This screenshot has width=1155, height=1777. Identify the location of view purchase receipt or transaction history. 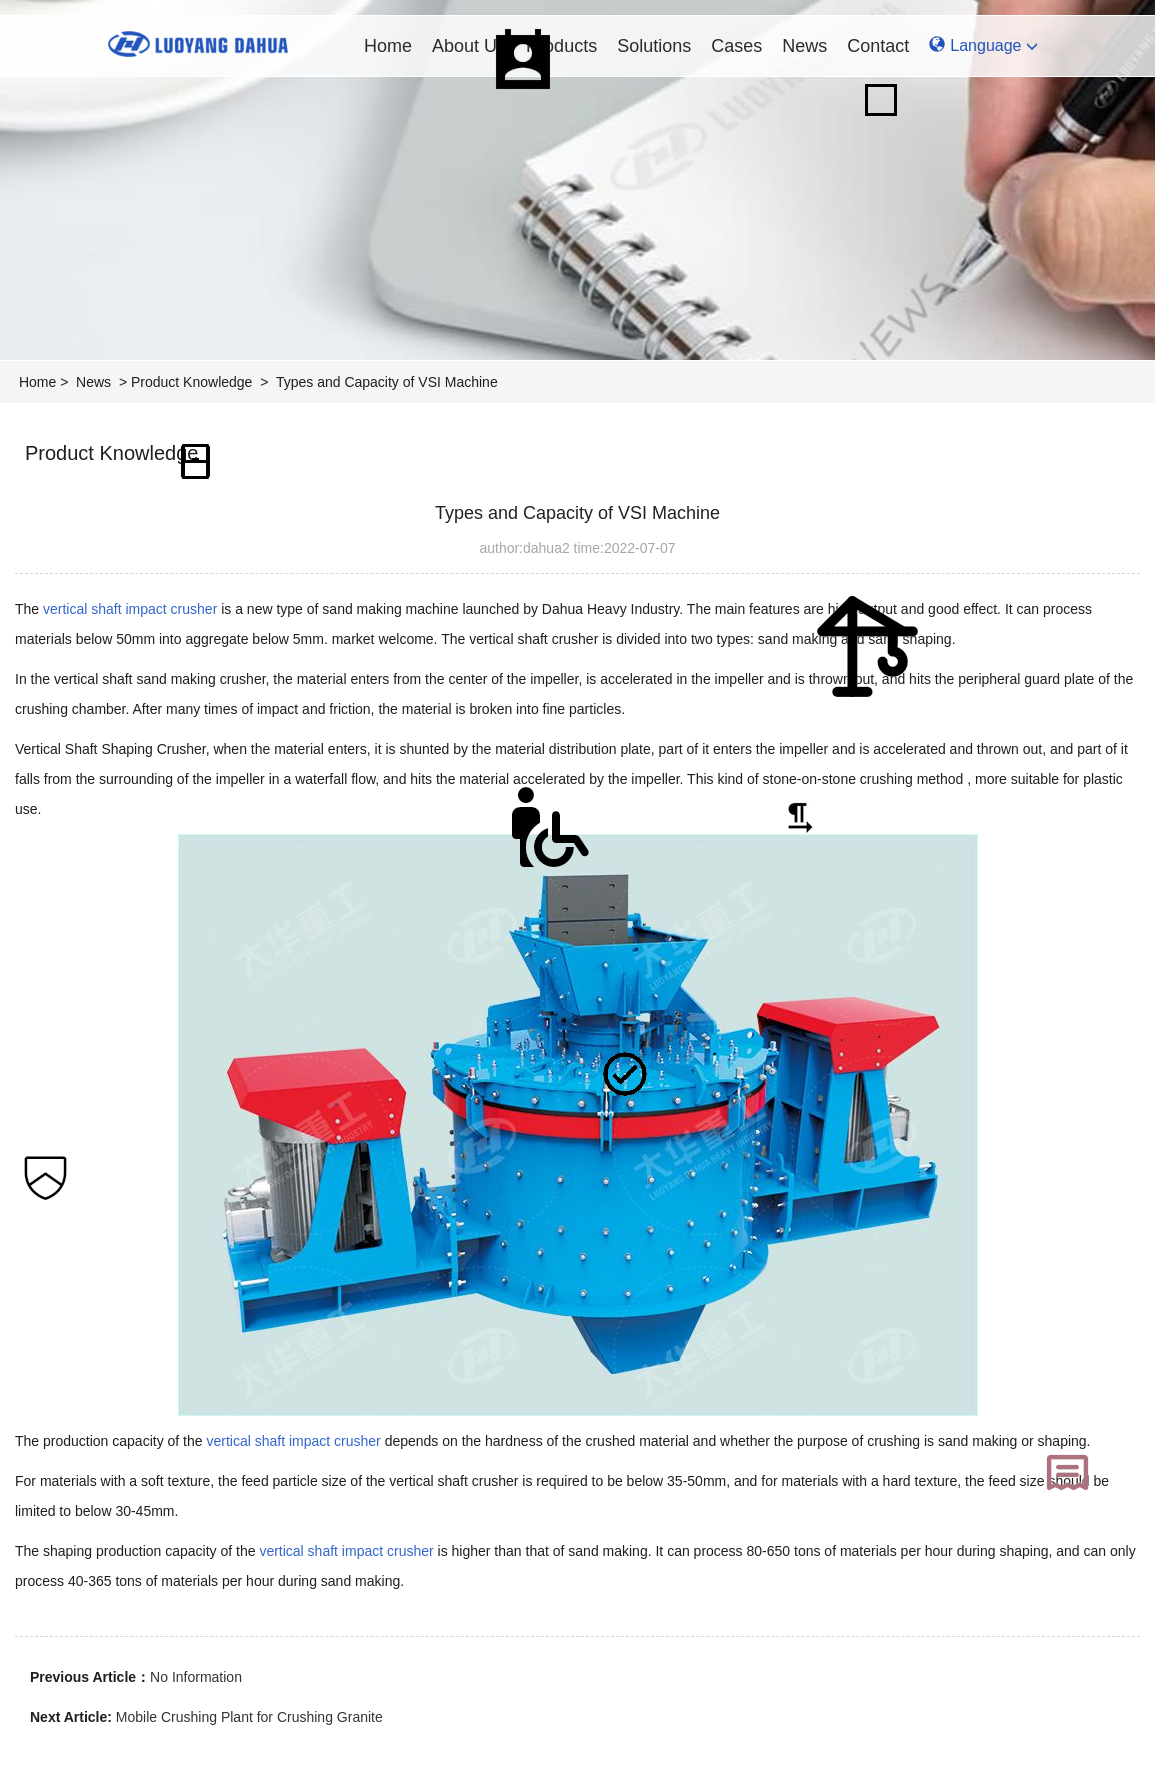
(1067, 1472).